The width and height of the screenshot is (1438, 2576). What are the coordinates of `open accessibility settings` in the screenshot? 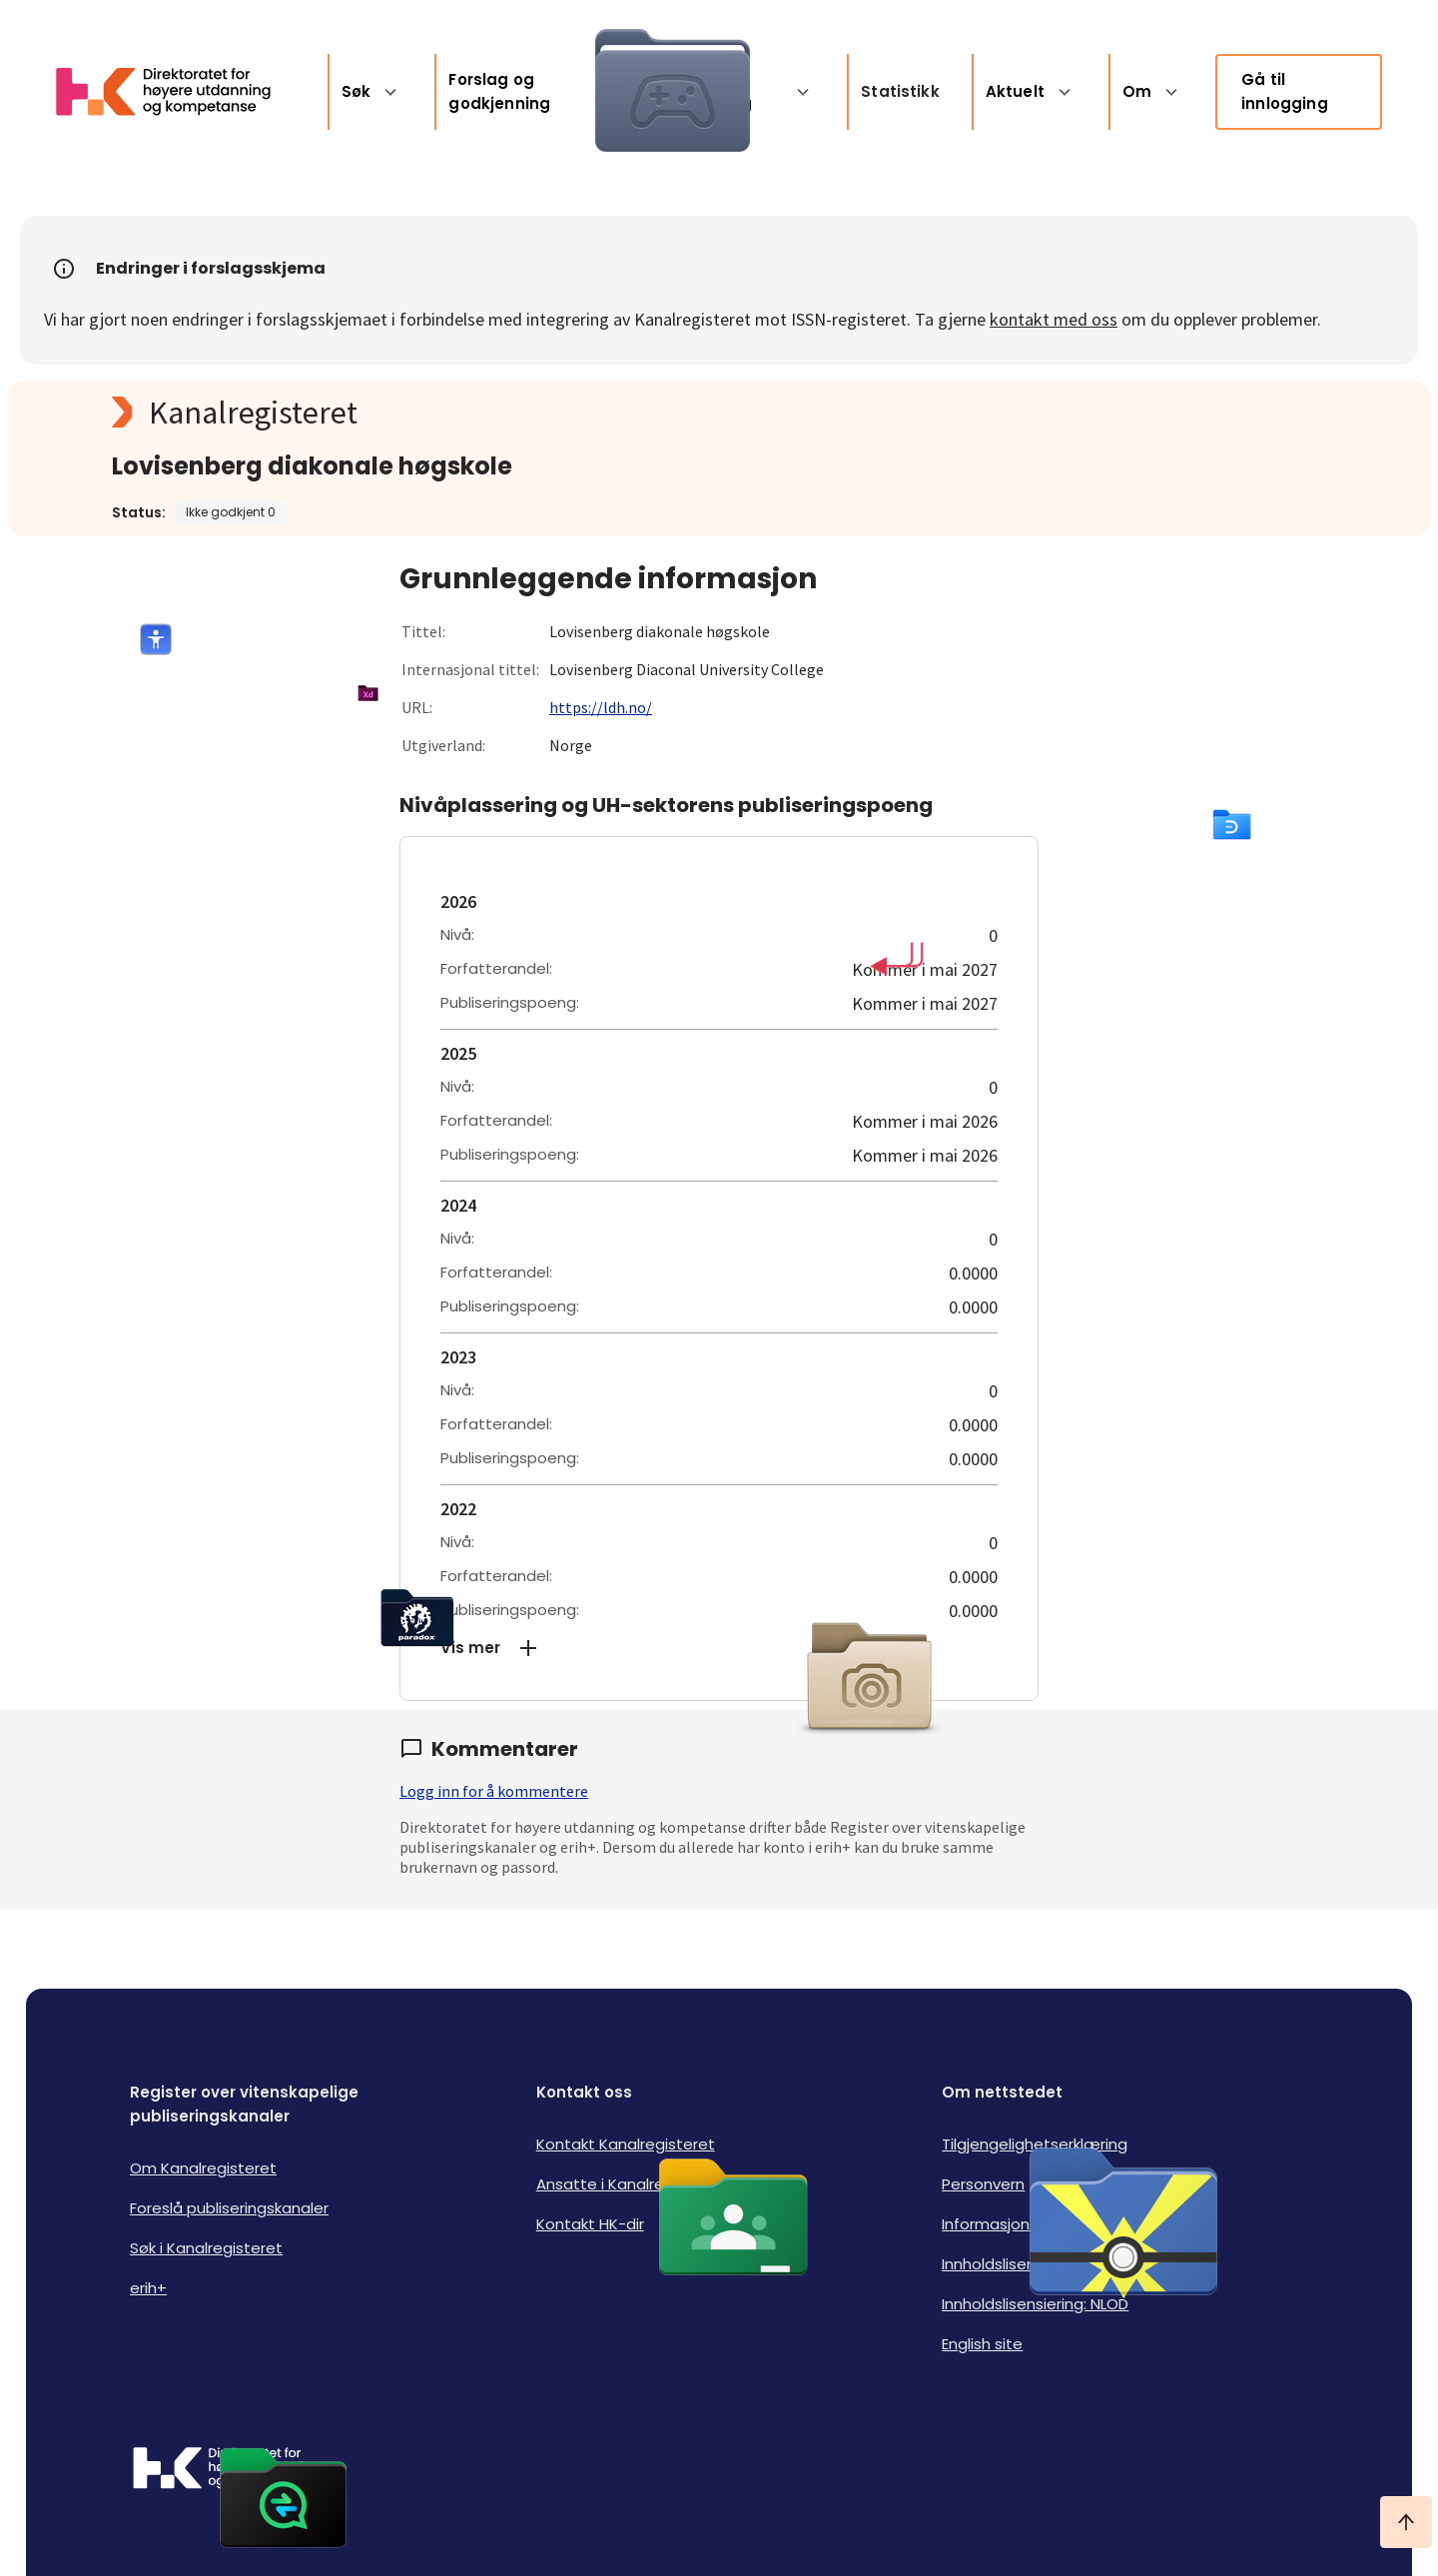 It's located at (156, 639).